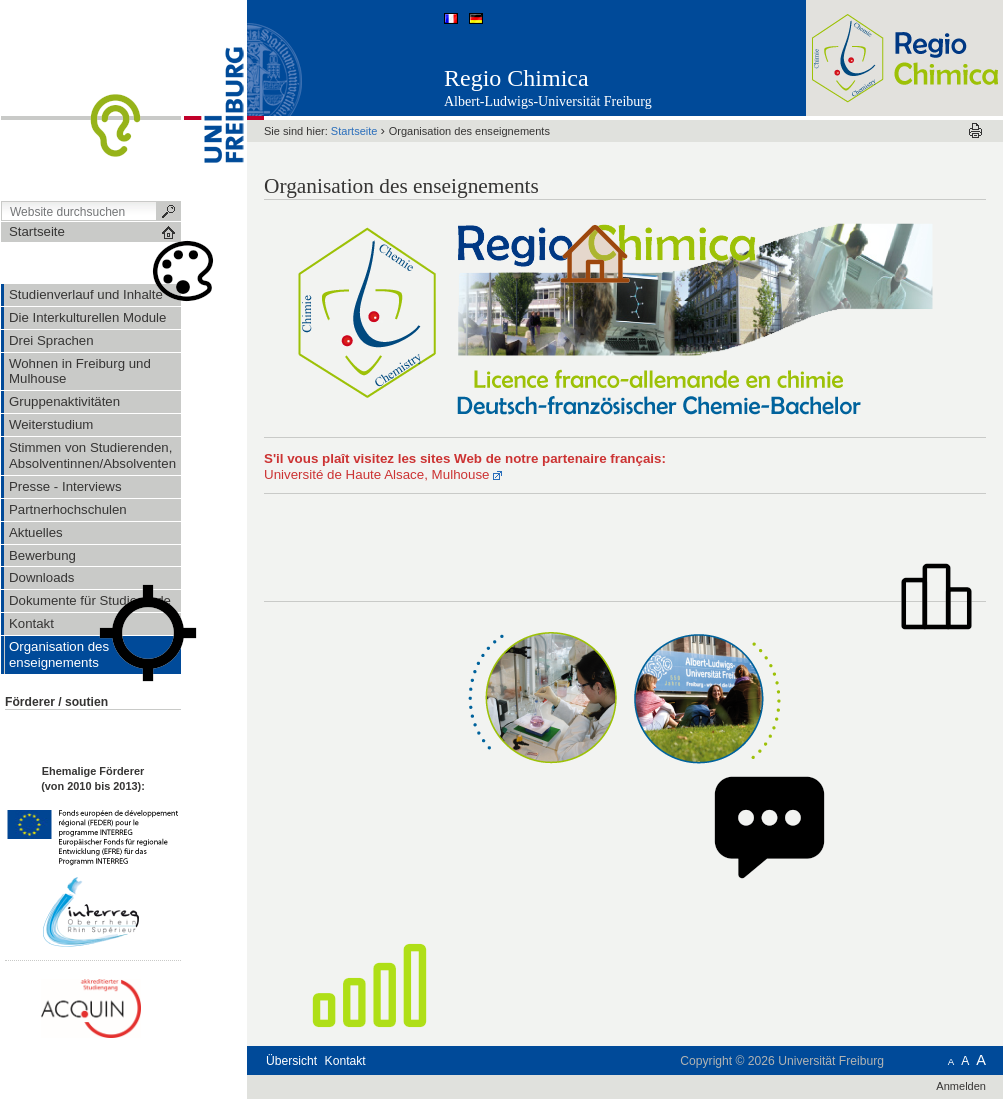 This screenshot has width=1003, height=1118. I want to click on open chat or messaging, so click(769, 827).